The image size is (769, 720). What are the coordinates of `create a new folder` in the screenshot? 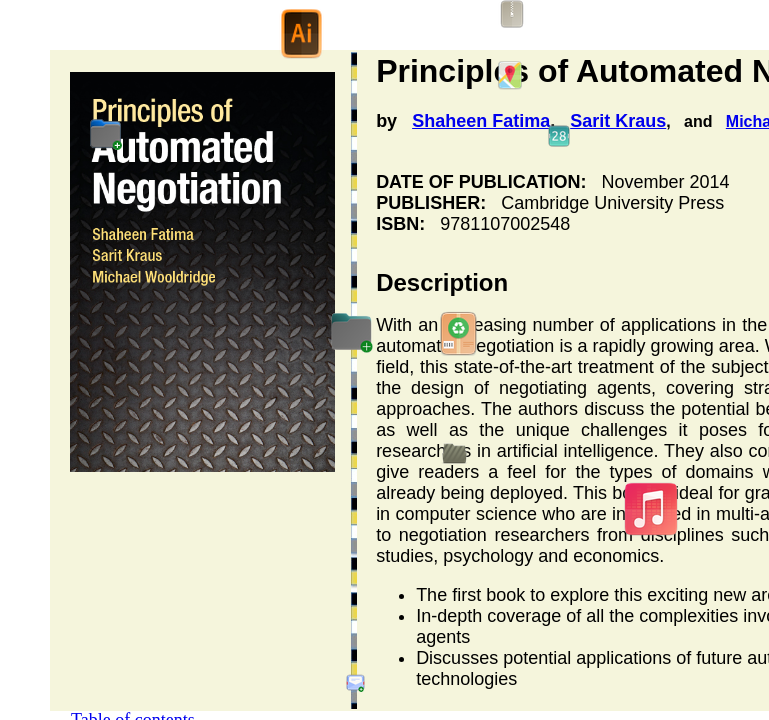 It's located at (351, 331).